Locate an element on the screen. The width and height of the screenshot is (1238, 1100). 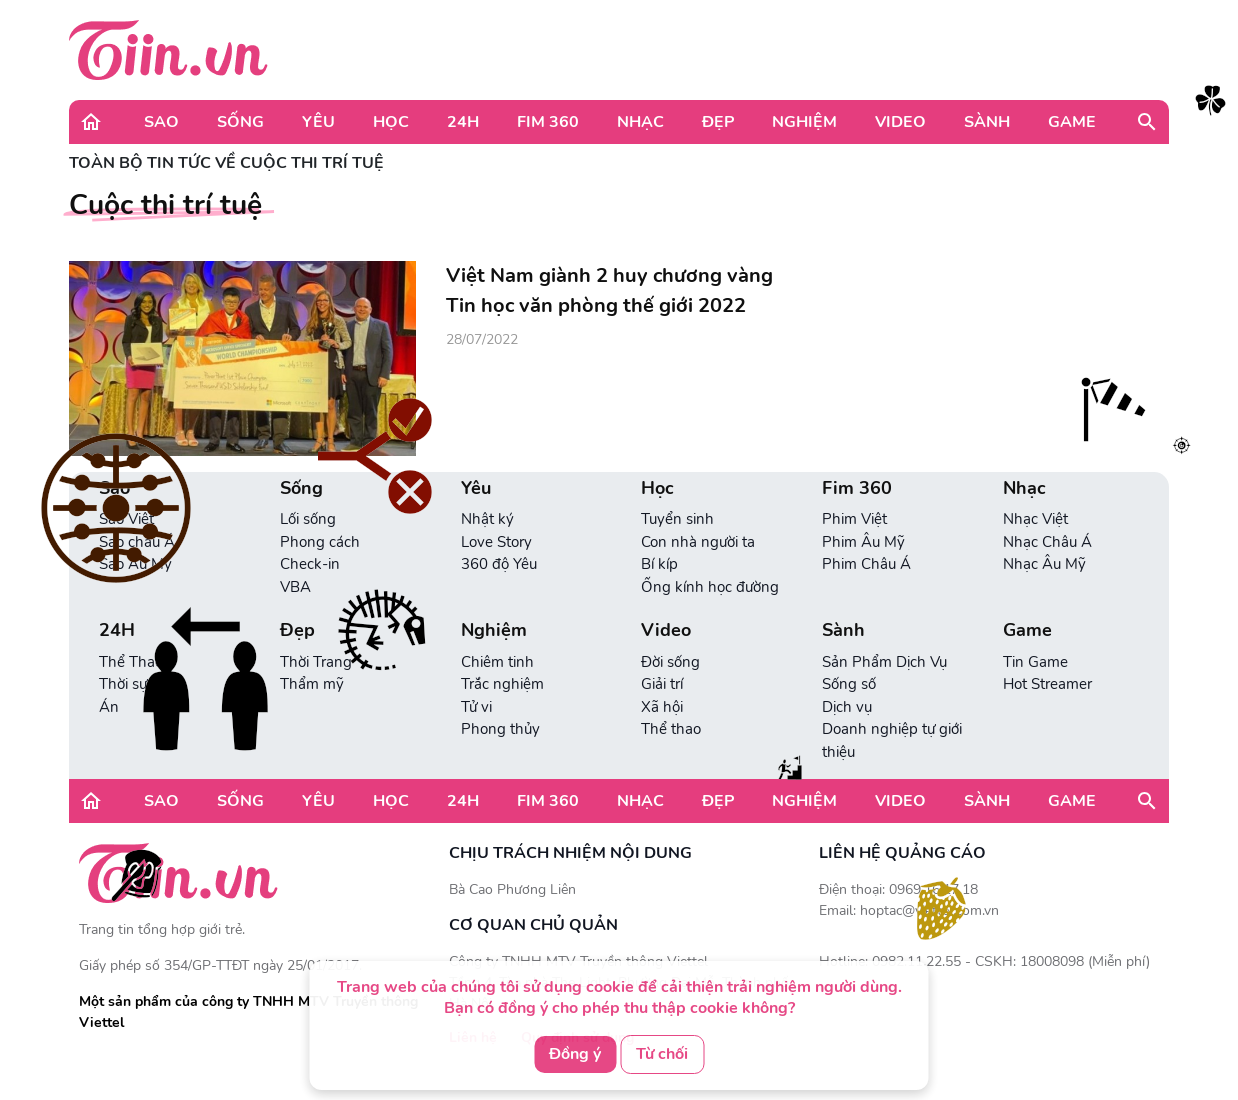
switch to previous player's turn is located at coordinates (205, 680).